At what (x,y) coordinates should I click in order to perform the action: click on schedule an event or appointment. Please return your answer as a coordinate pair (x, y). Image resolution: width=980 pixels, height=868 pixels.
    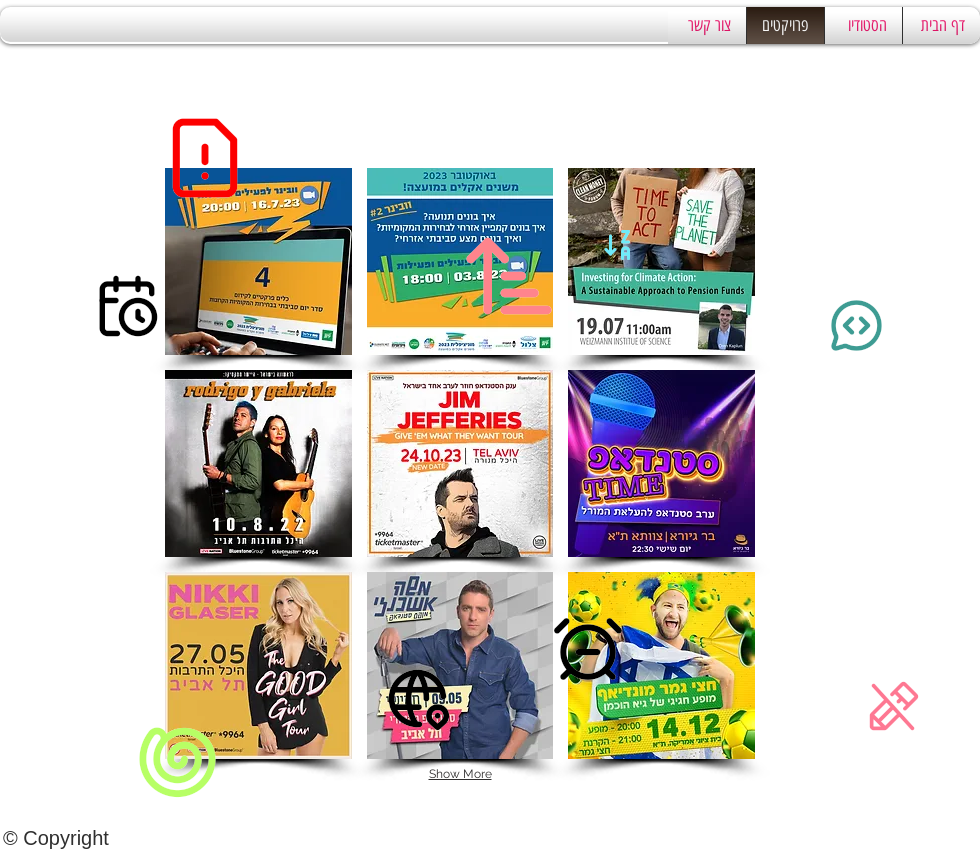
    Looking at the image, I should click on (127, 306).